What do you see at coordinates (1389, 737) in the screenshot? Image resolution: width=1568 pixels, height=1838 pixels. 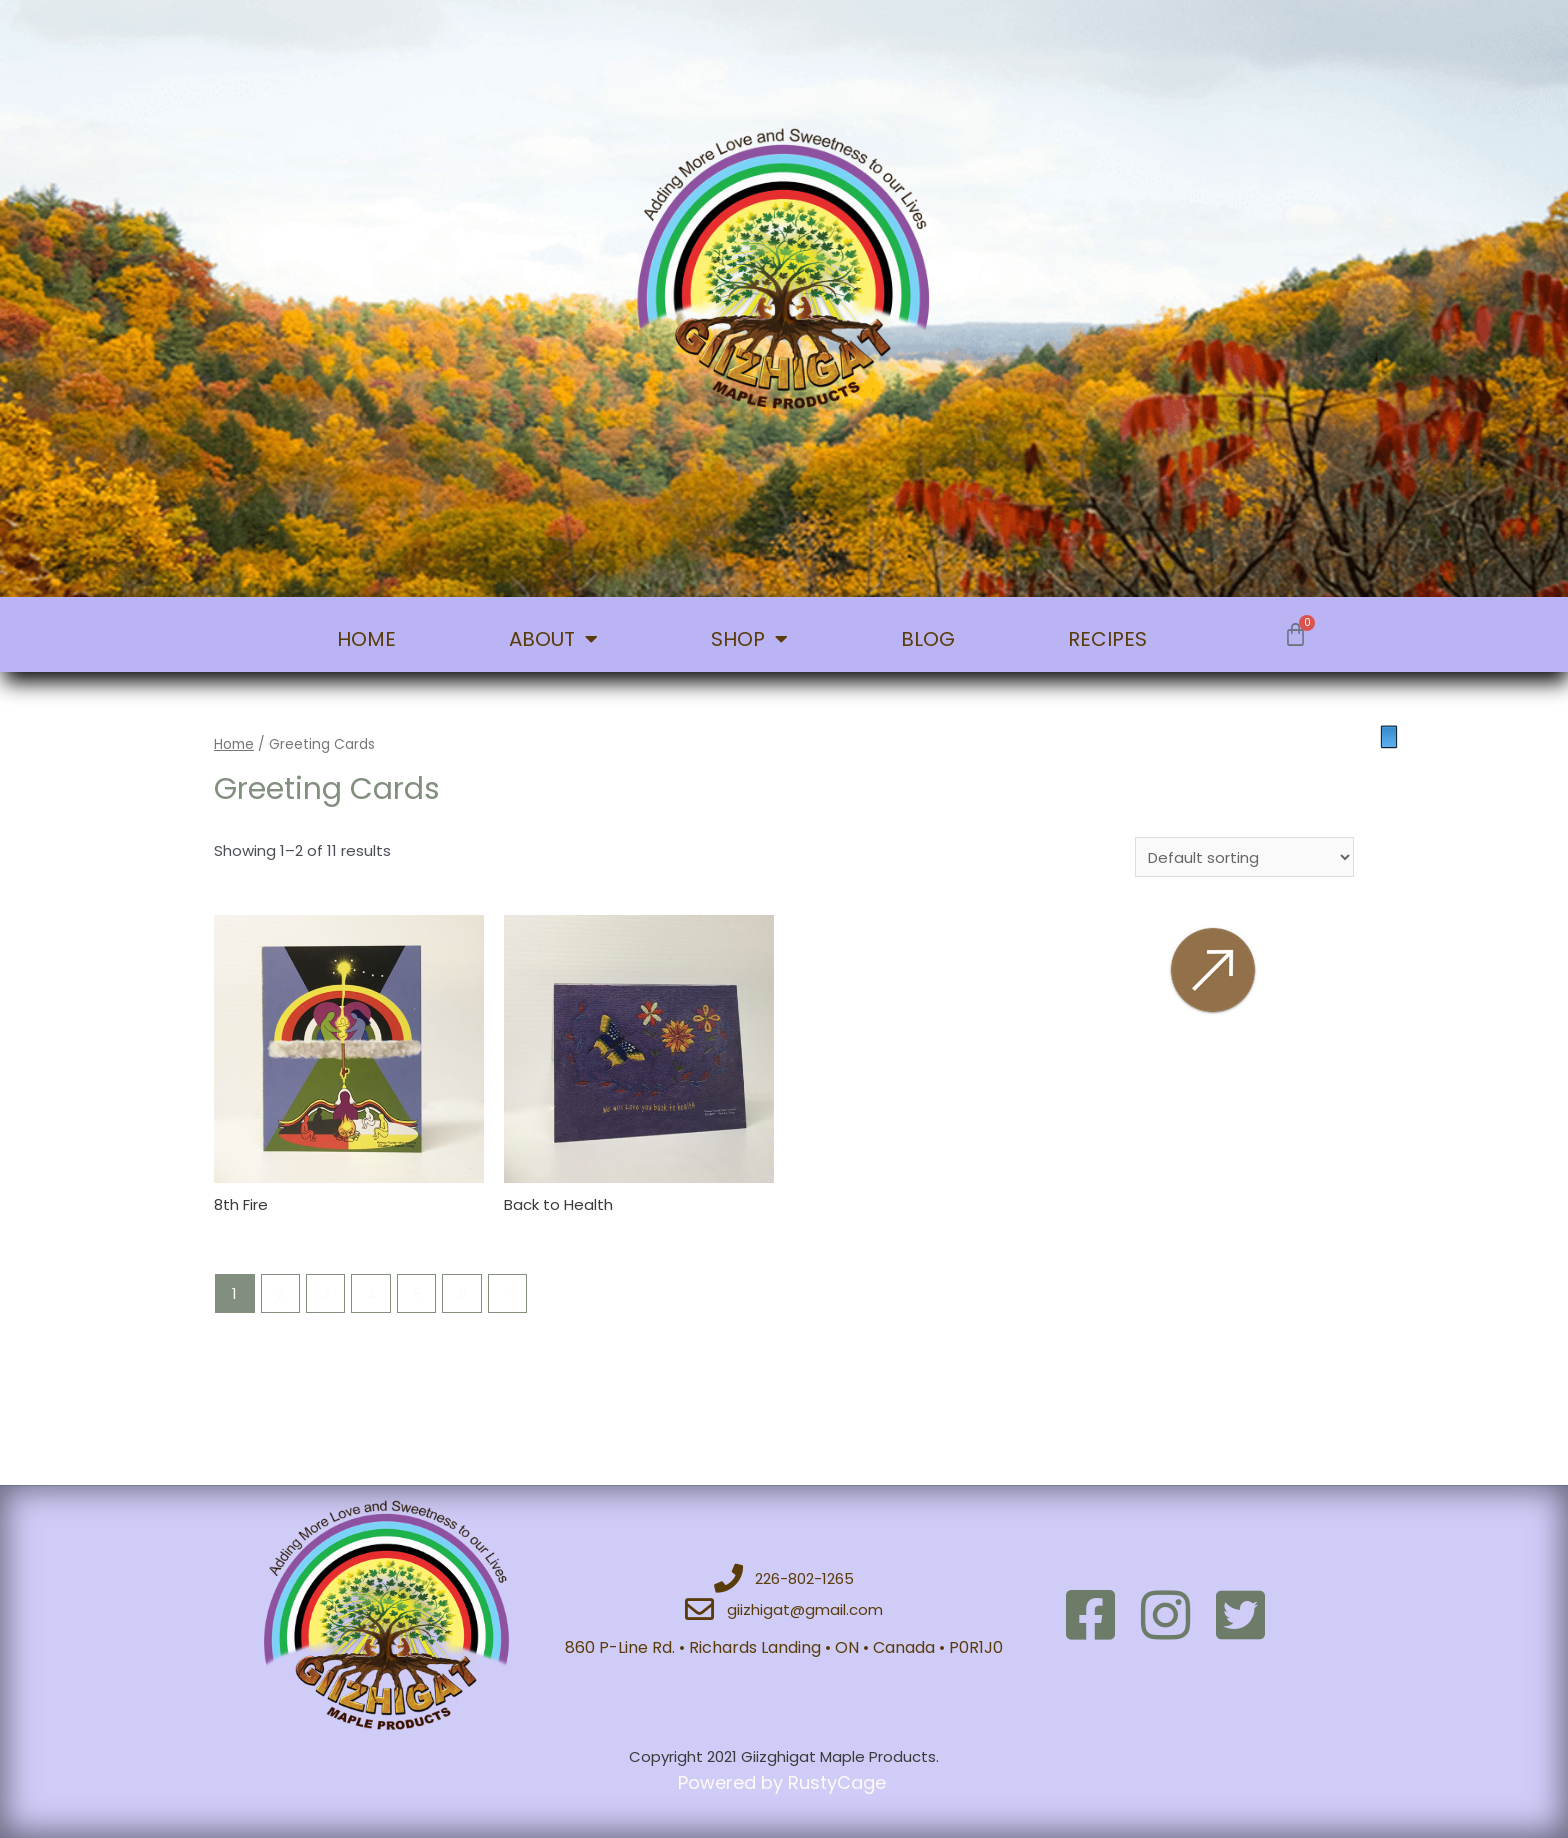 I see `iPad Air device in connected devices list` at bounding box center [1389, 737].